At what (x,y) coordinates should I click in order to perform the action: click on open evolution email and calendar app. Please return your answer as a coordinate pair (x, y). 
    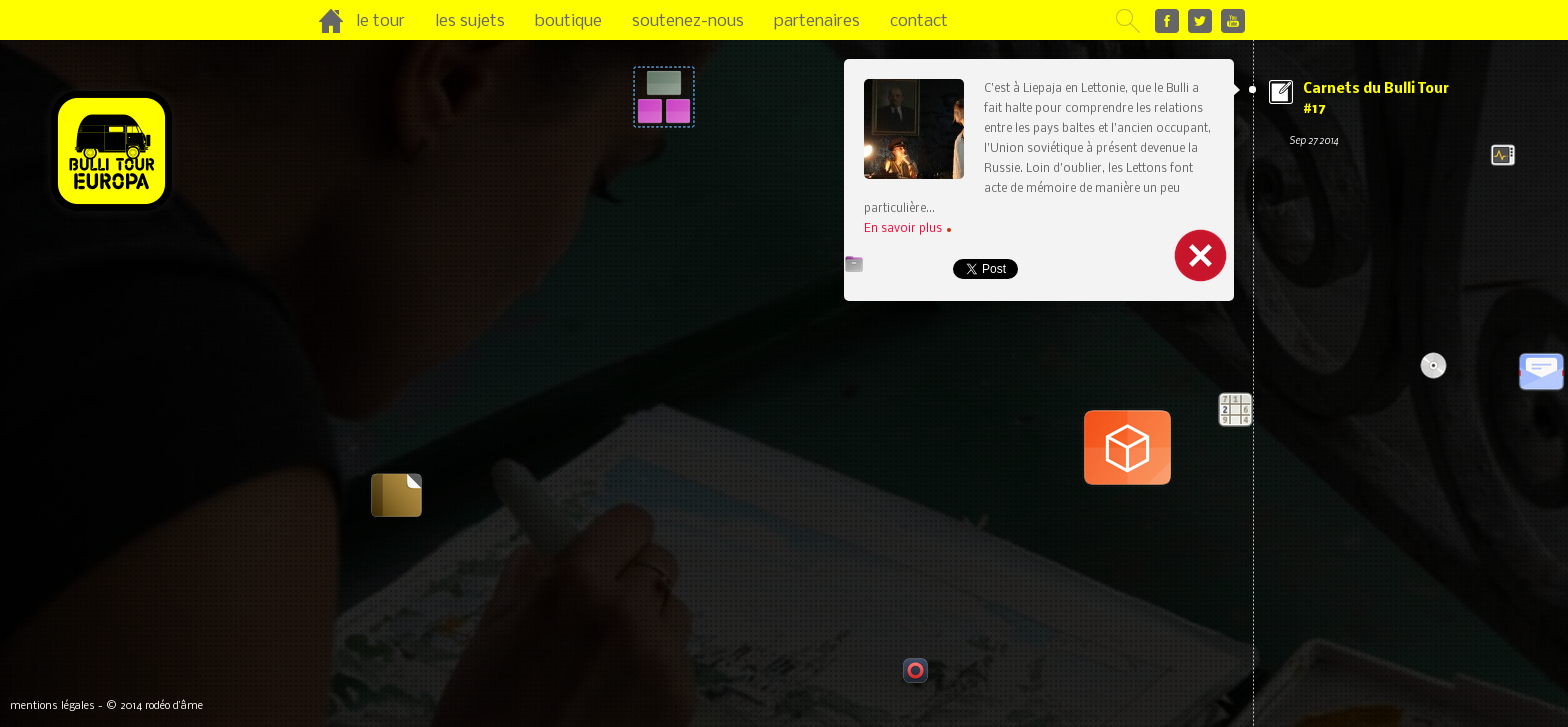
    Looking at the image, I should click on (1541, 371).